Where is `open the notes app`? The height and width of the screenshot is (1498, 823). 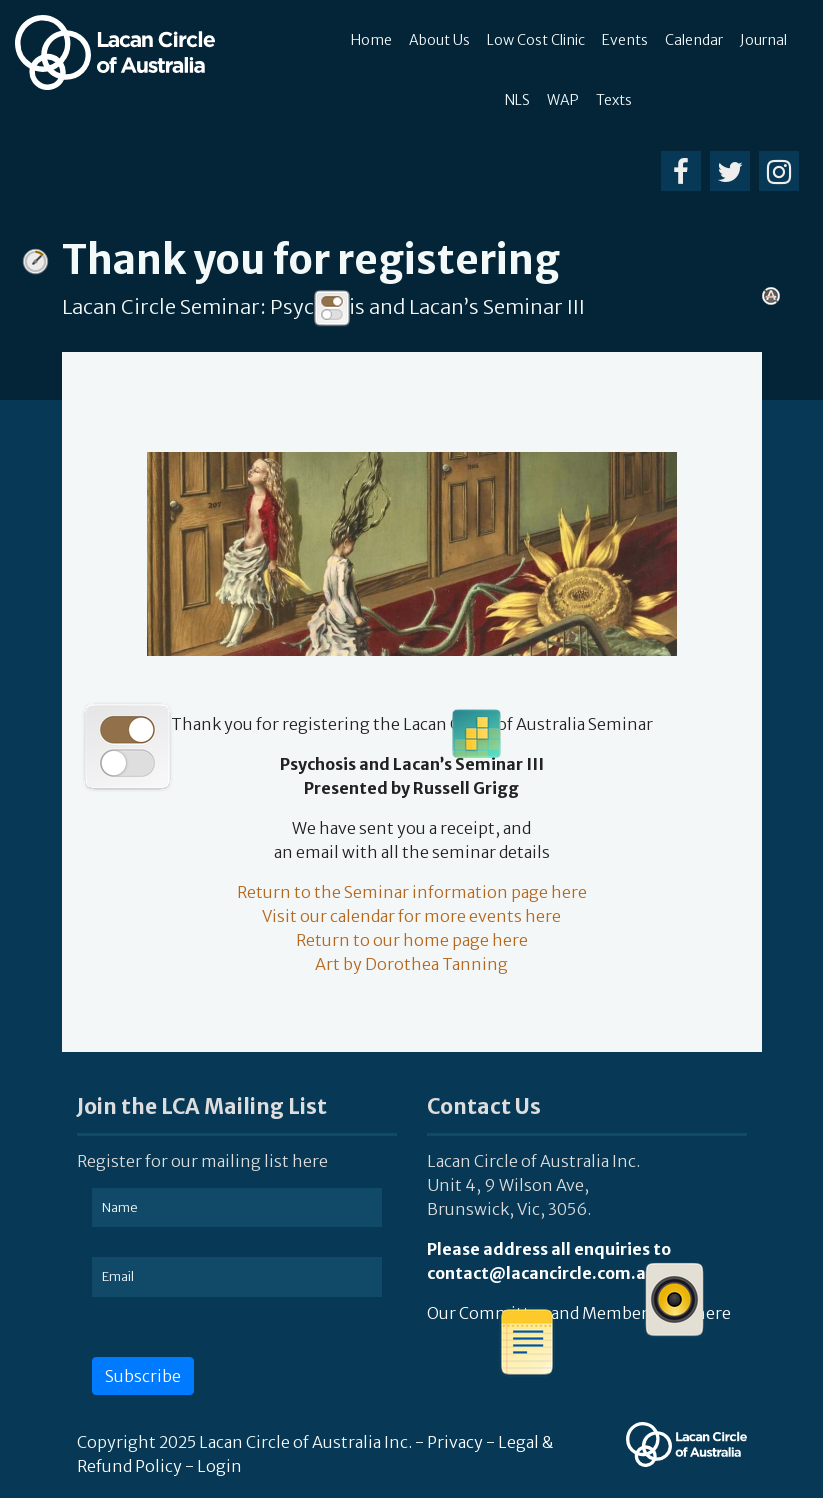
open the notes app is located at coordinates (527, 1342).